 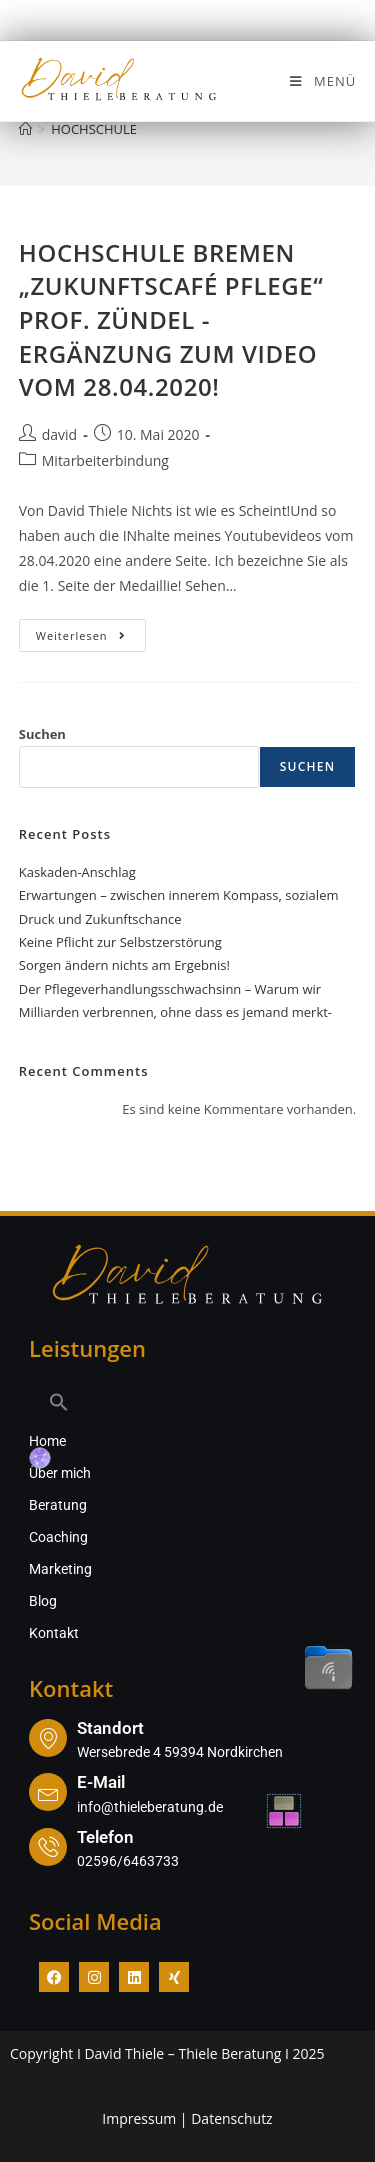 What do you see at coordinates (40, 1458) in the screenshot?
I see `open web browser or internet applications` at bounding box center [40, 1458].